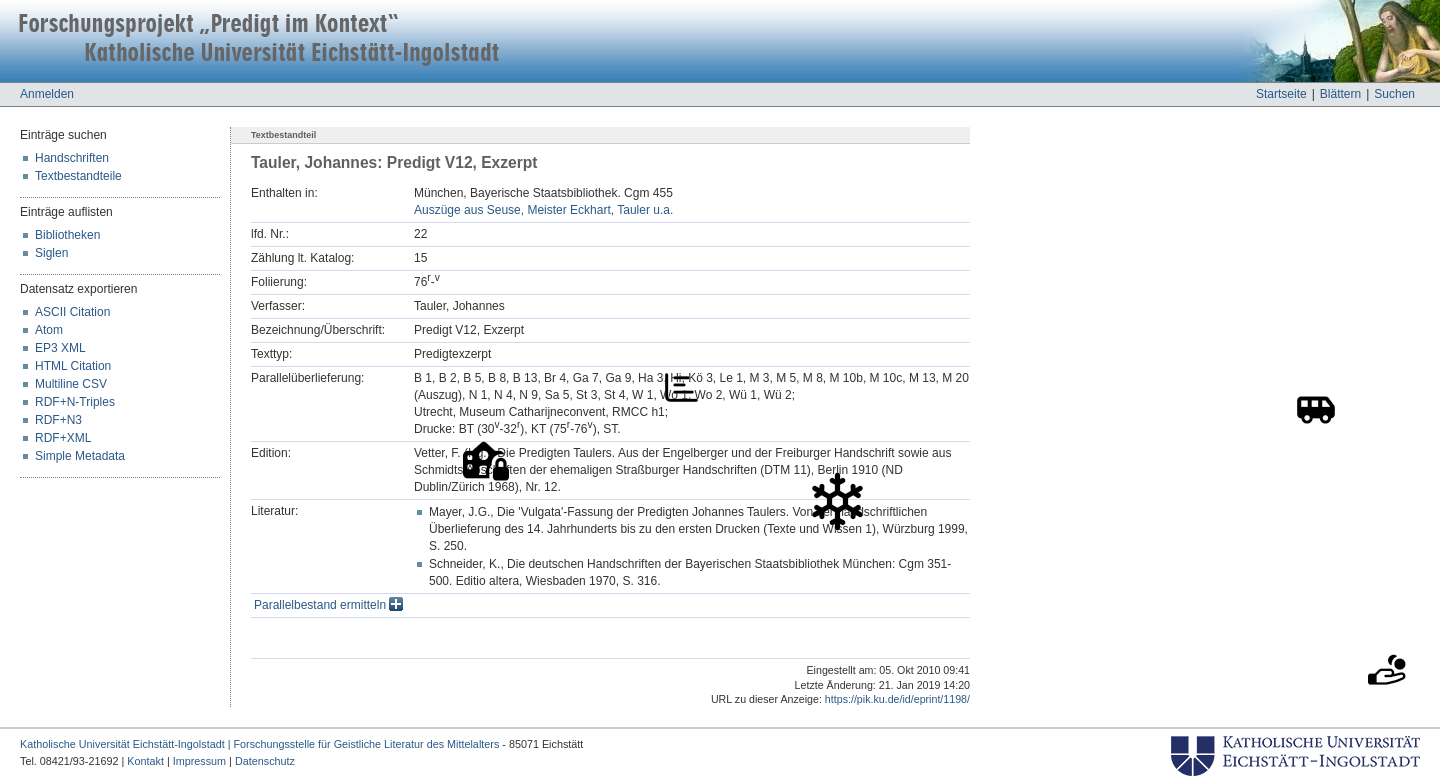 The image size is (1440, 779). What do you see at coordinates (486, 460) in the screenshot?
I see `indicates a locked or secured school facility` at bounding box center [486, 460].